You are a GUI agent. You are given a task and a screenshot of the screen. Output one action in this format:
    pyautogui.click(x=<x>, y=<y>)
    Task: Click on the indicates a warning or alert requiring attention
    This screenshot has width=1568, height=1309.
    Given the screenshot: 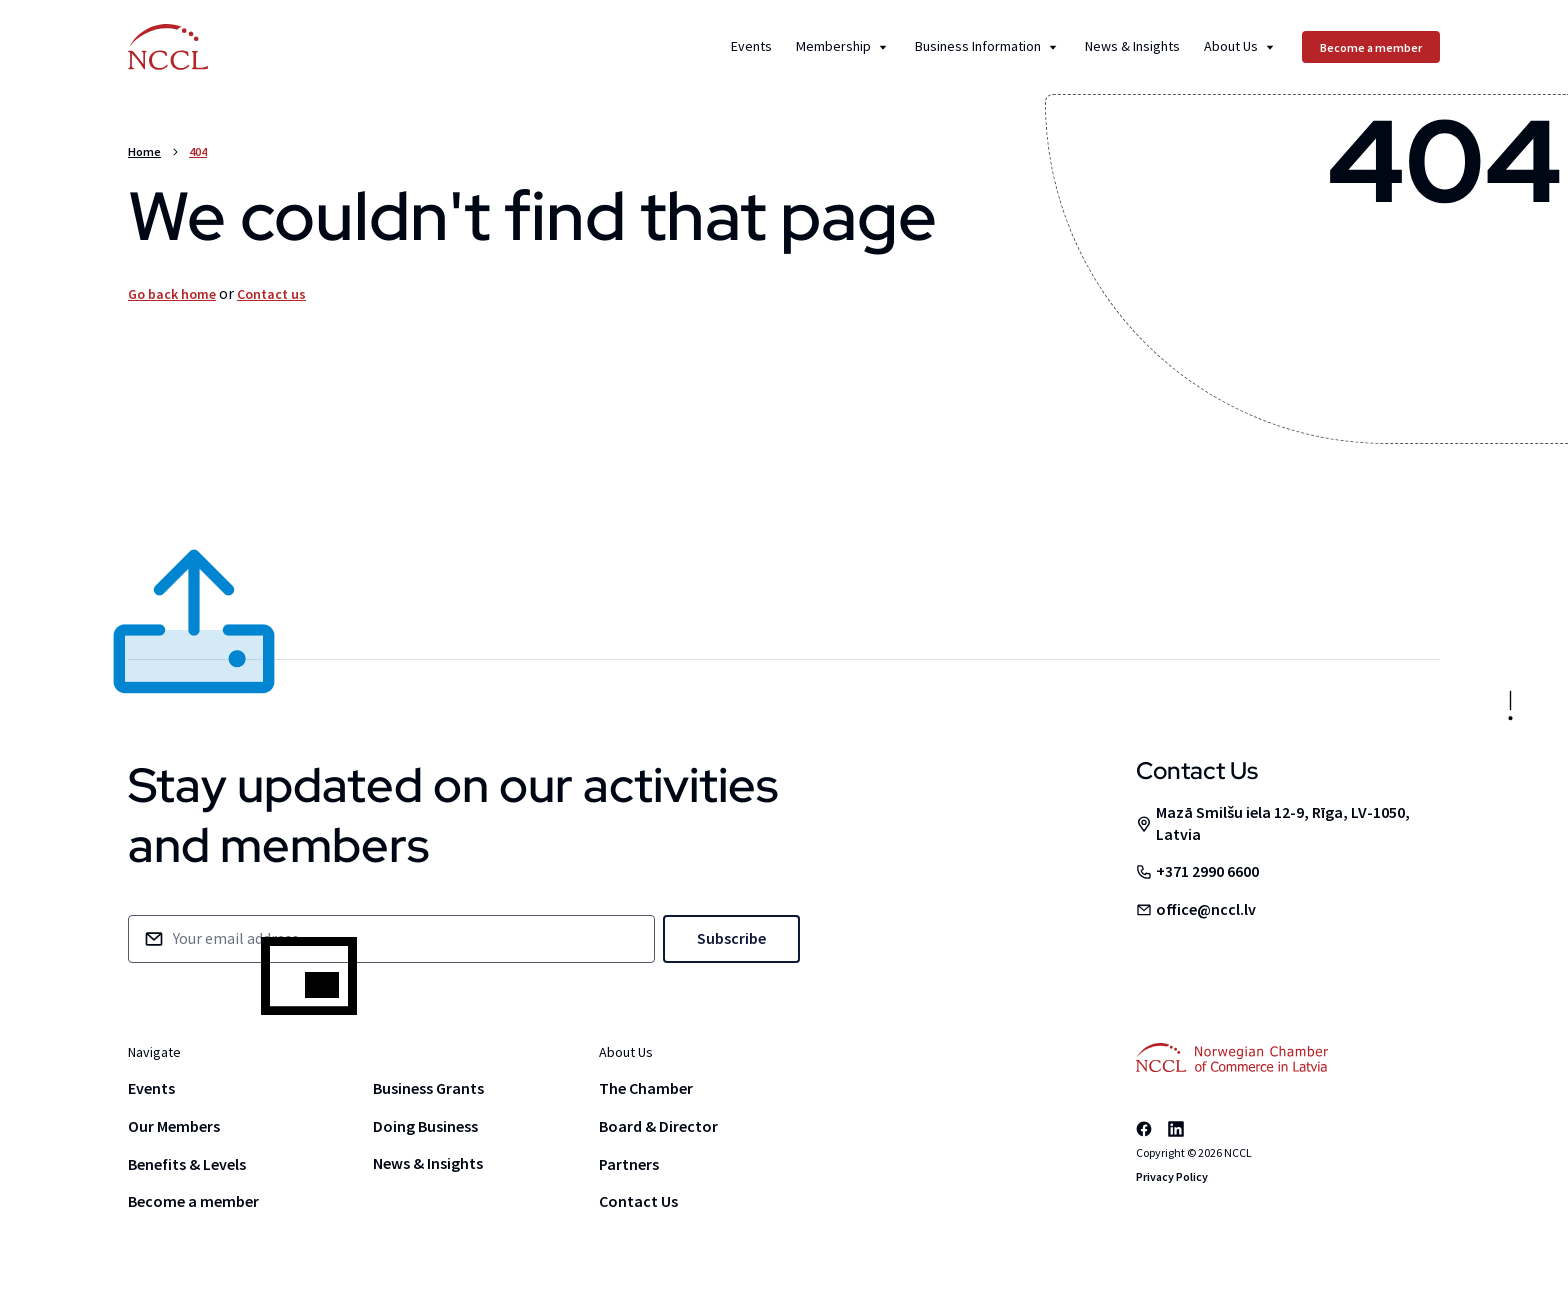 What is the action you would take?
    pyautogui.click(x=1510, y=705)
    